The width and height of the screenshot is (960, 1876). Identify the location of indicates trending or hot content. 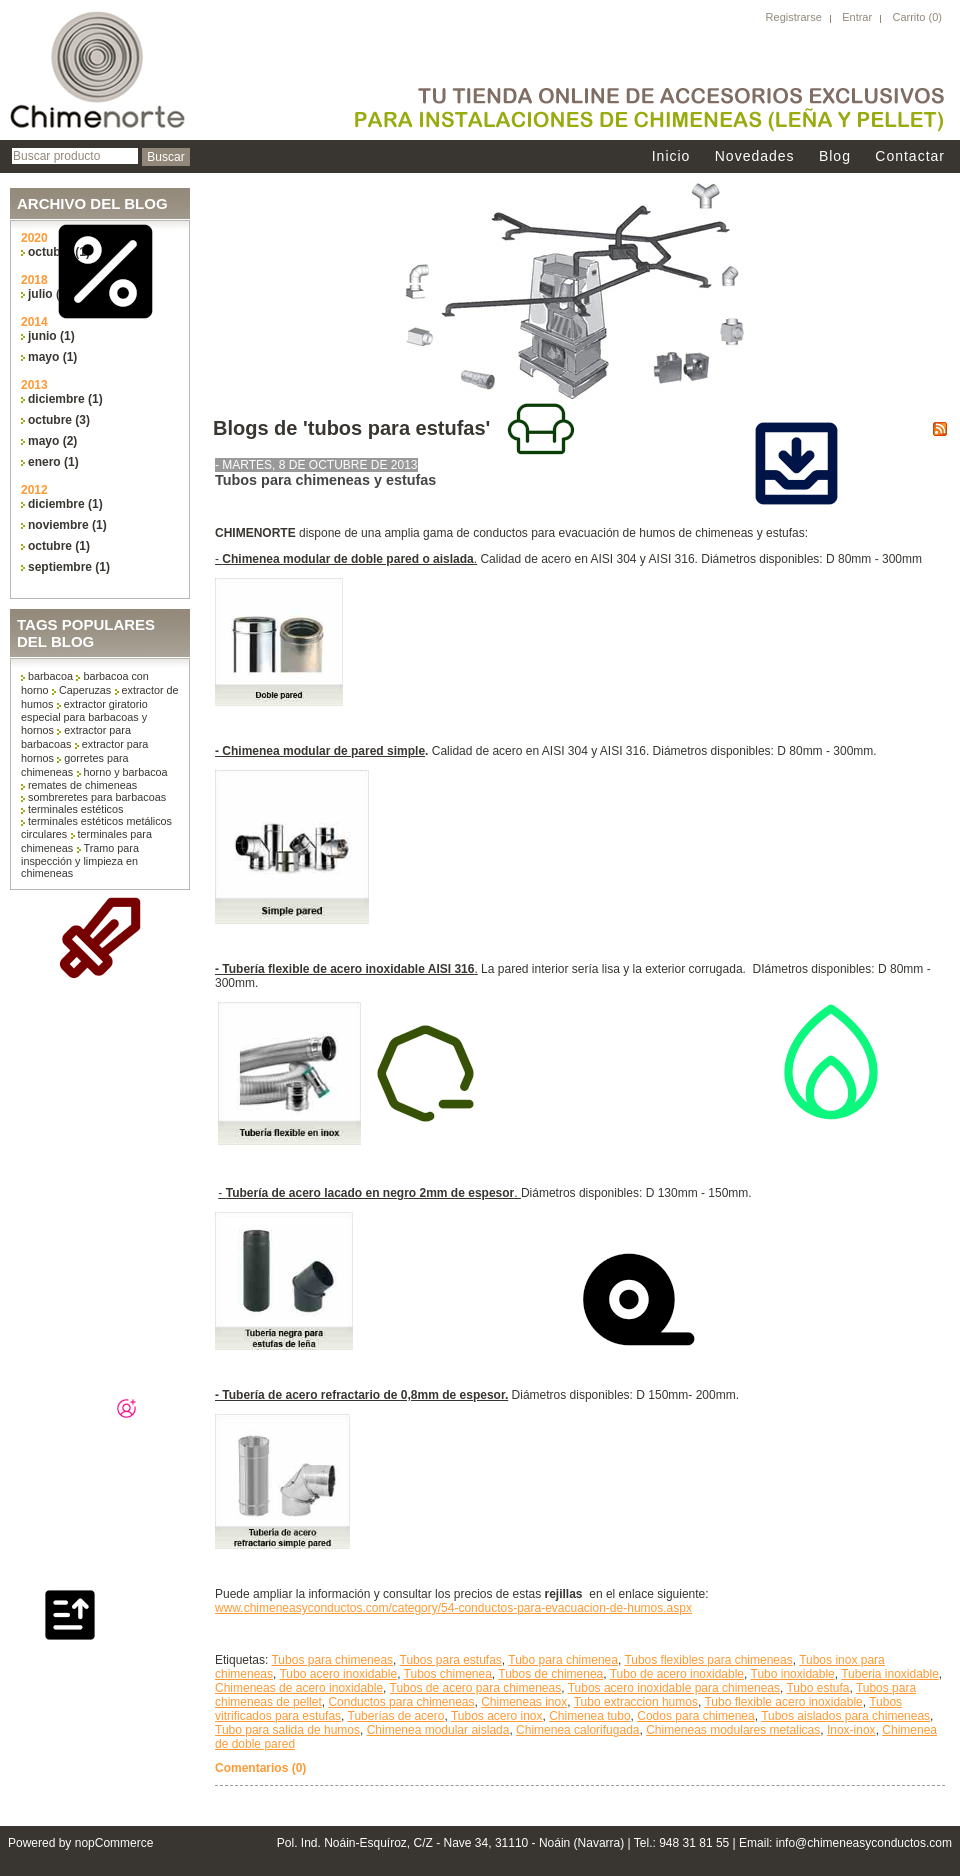
(831, 1064).